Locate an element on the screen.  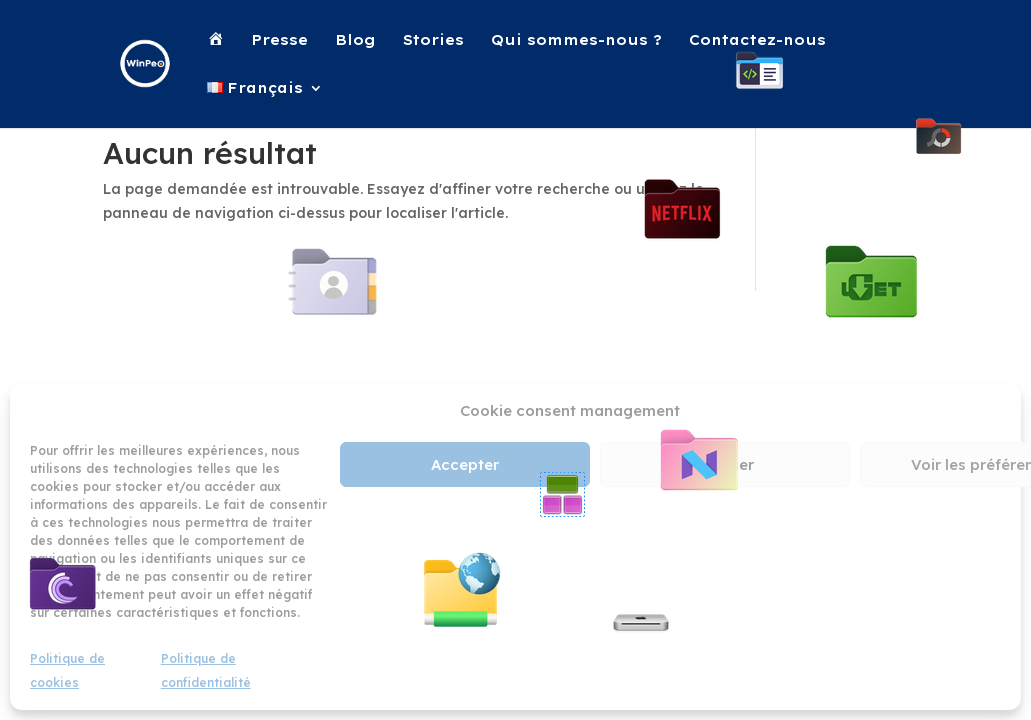
represents a mac mini device in system settings is located at coordinates (641, 614).